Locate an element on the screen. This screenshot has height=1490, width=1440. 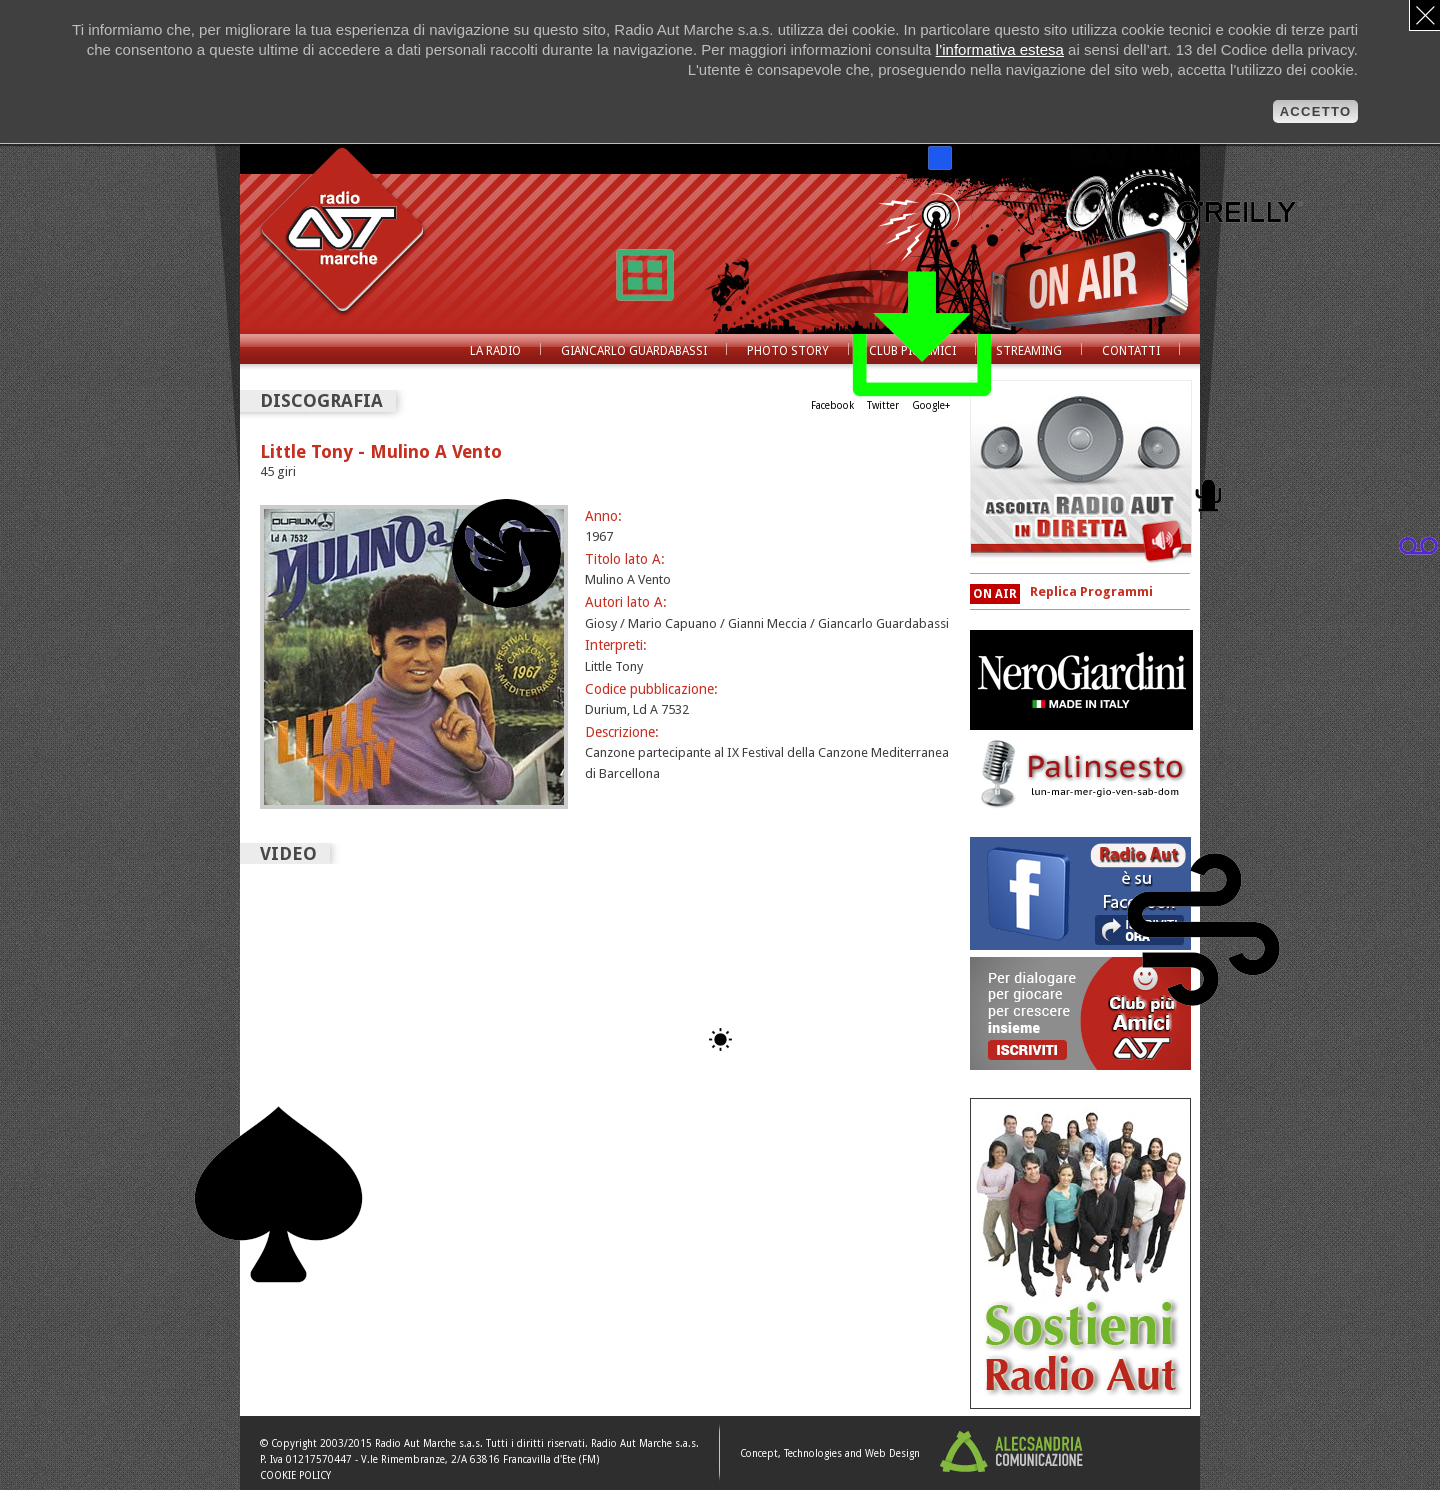
indicates windy weather conditions is located at coordinates (1203, 929).